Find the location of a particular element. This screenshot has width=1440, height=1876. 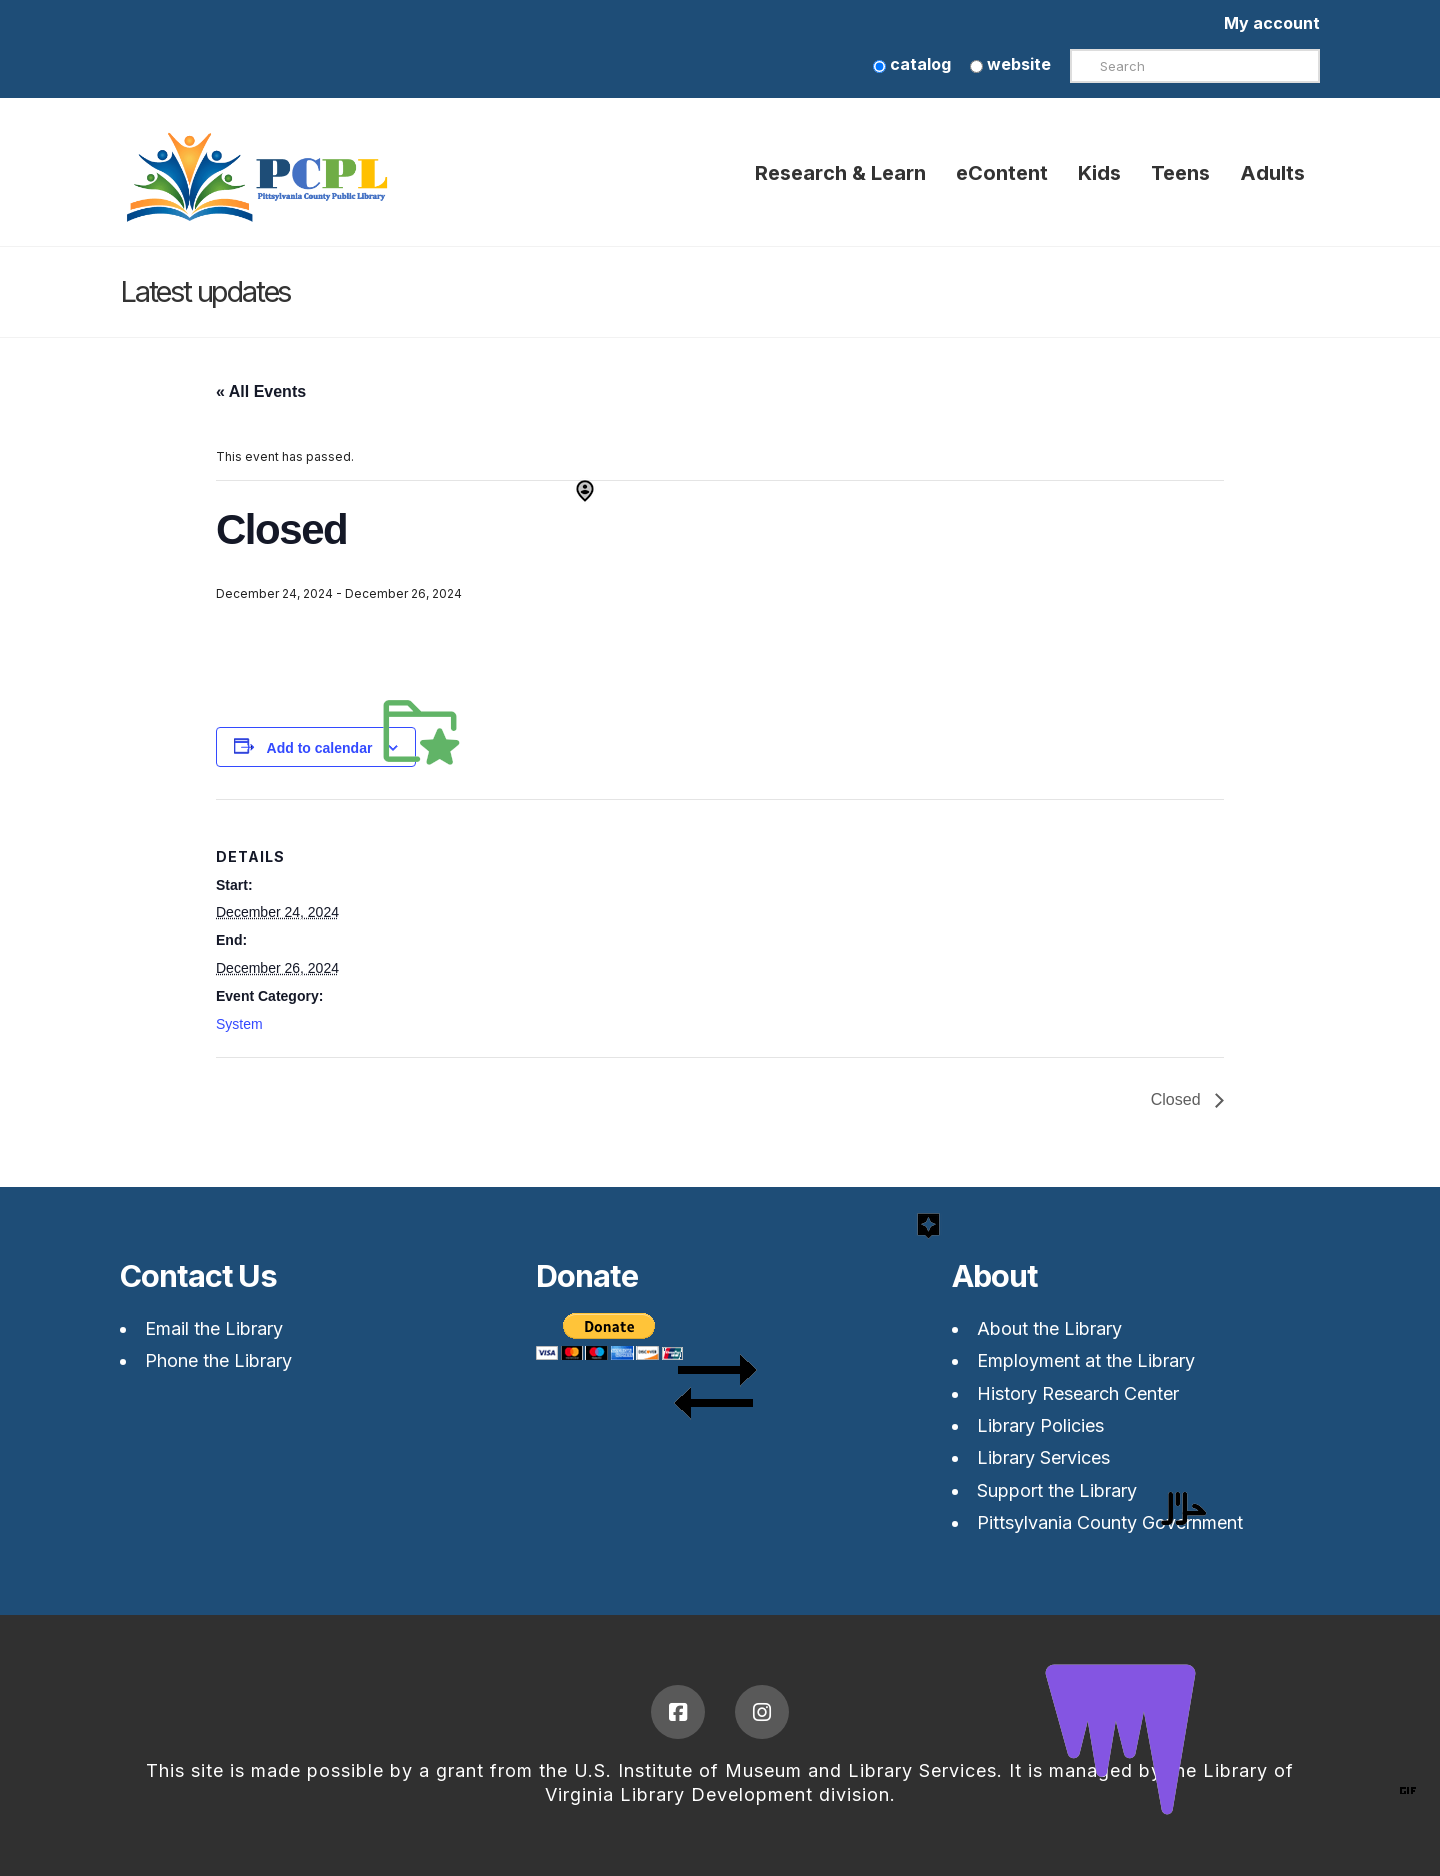

sync data between devices or accounts is located at coordinates (715, 1386).